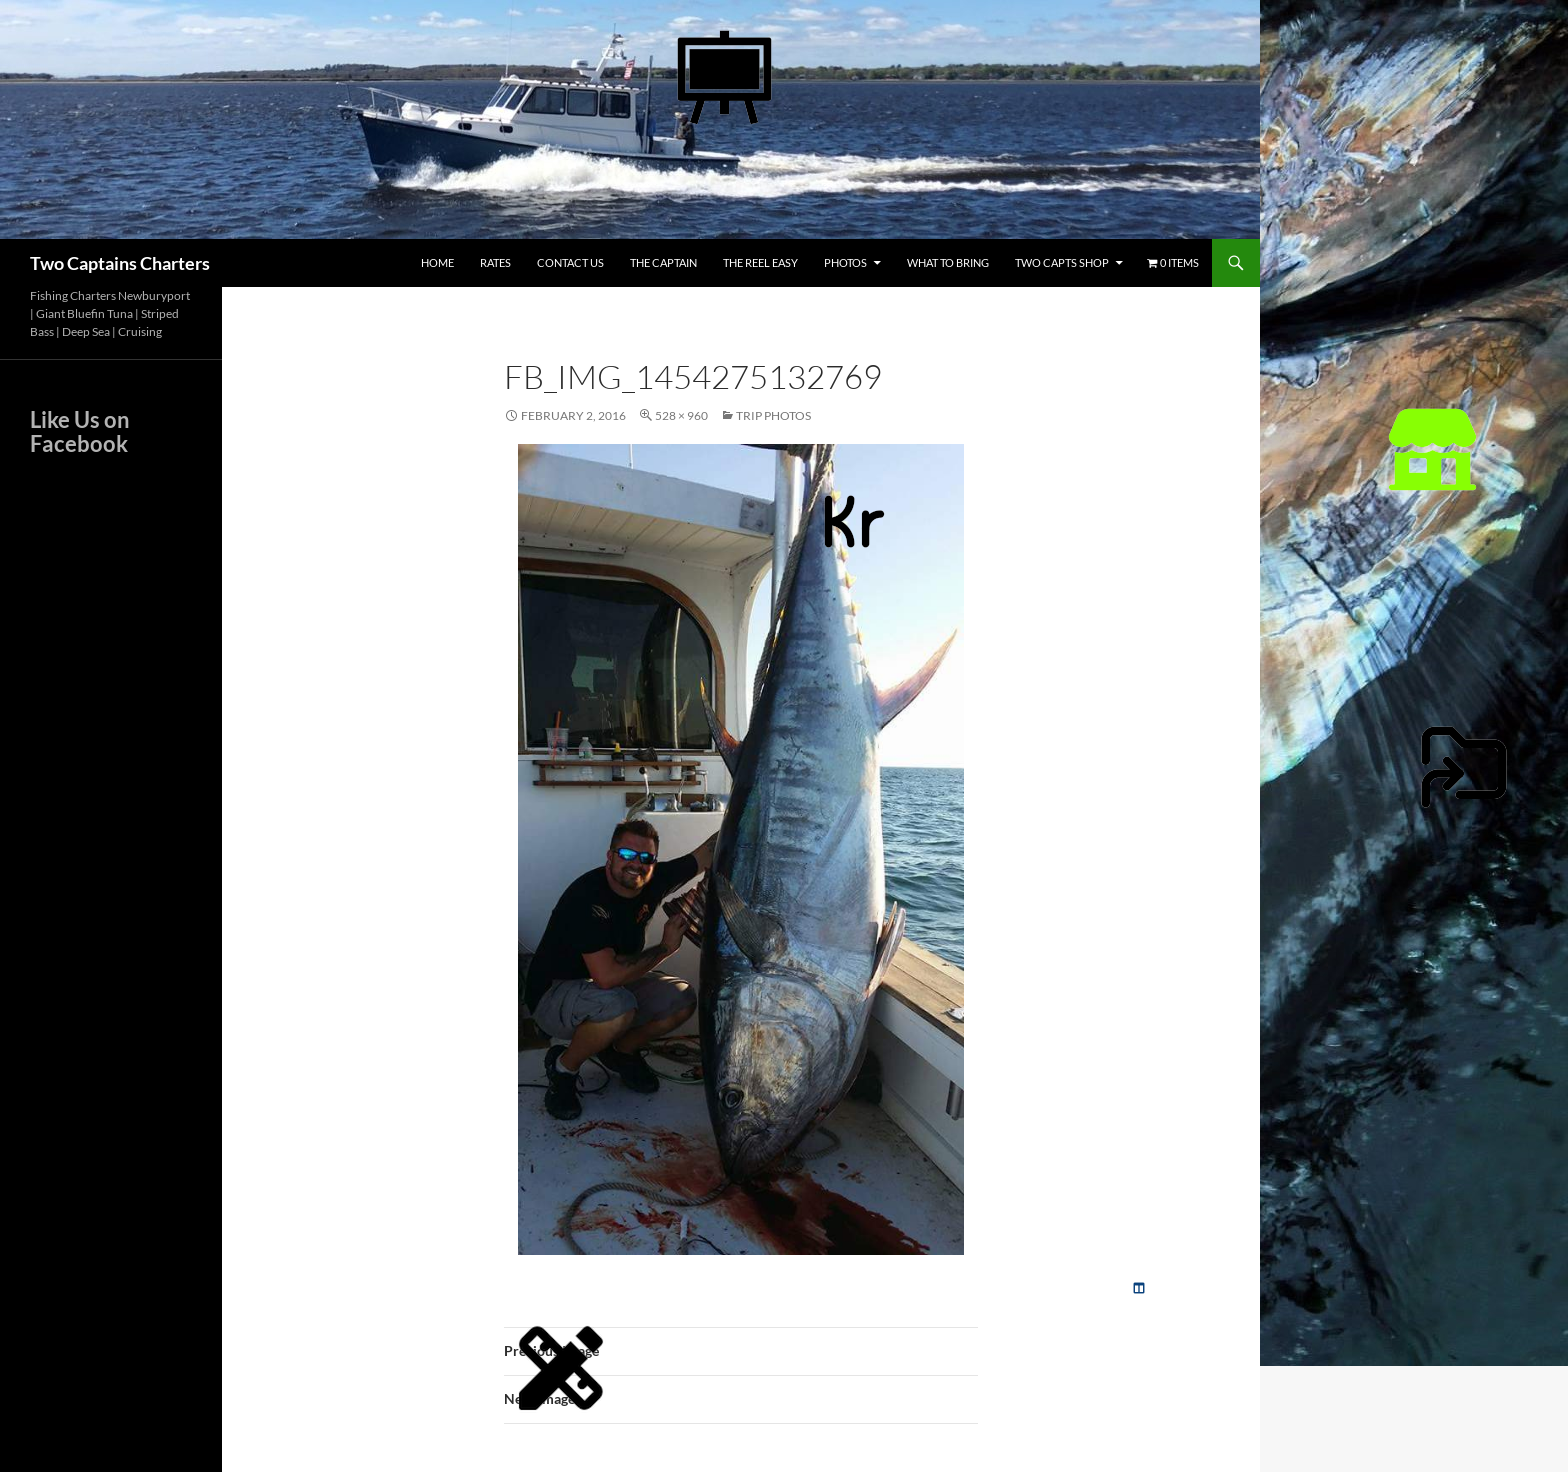  What do you see at coordinates (724, 77) in the screenshot?
I see `open presentation or slideshow mode` at bounding box center [724, 77].